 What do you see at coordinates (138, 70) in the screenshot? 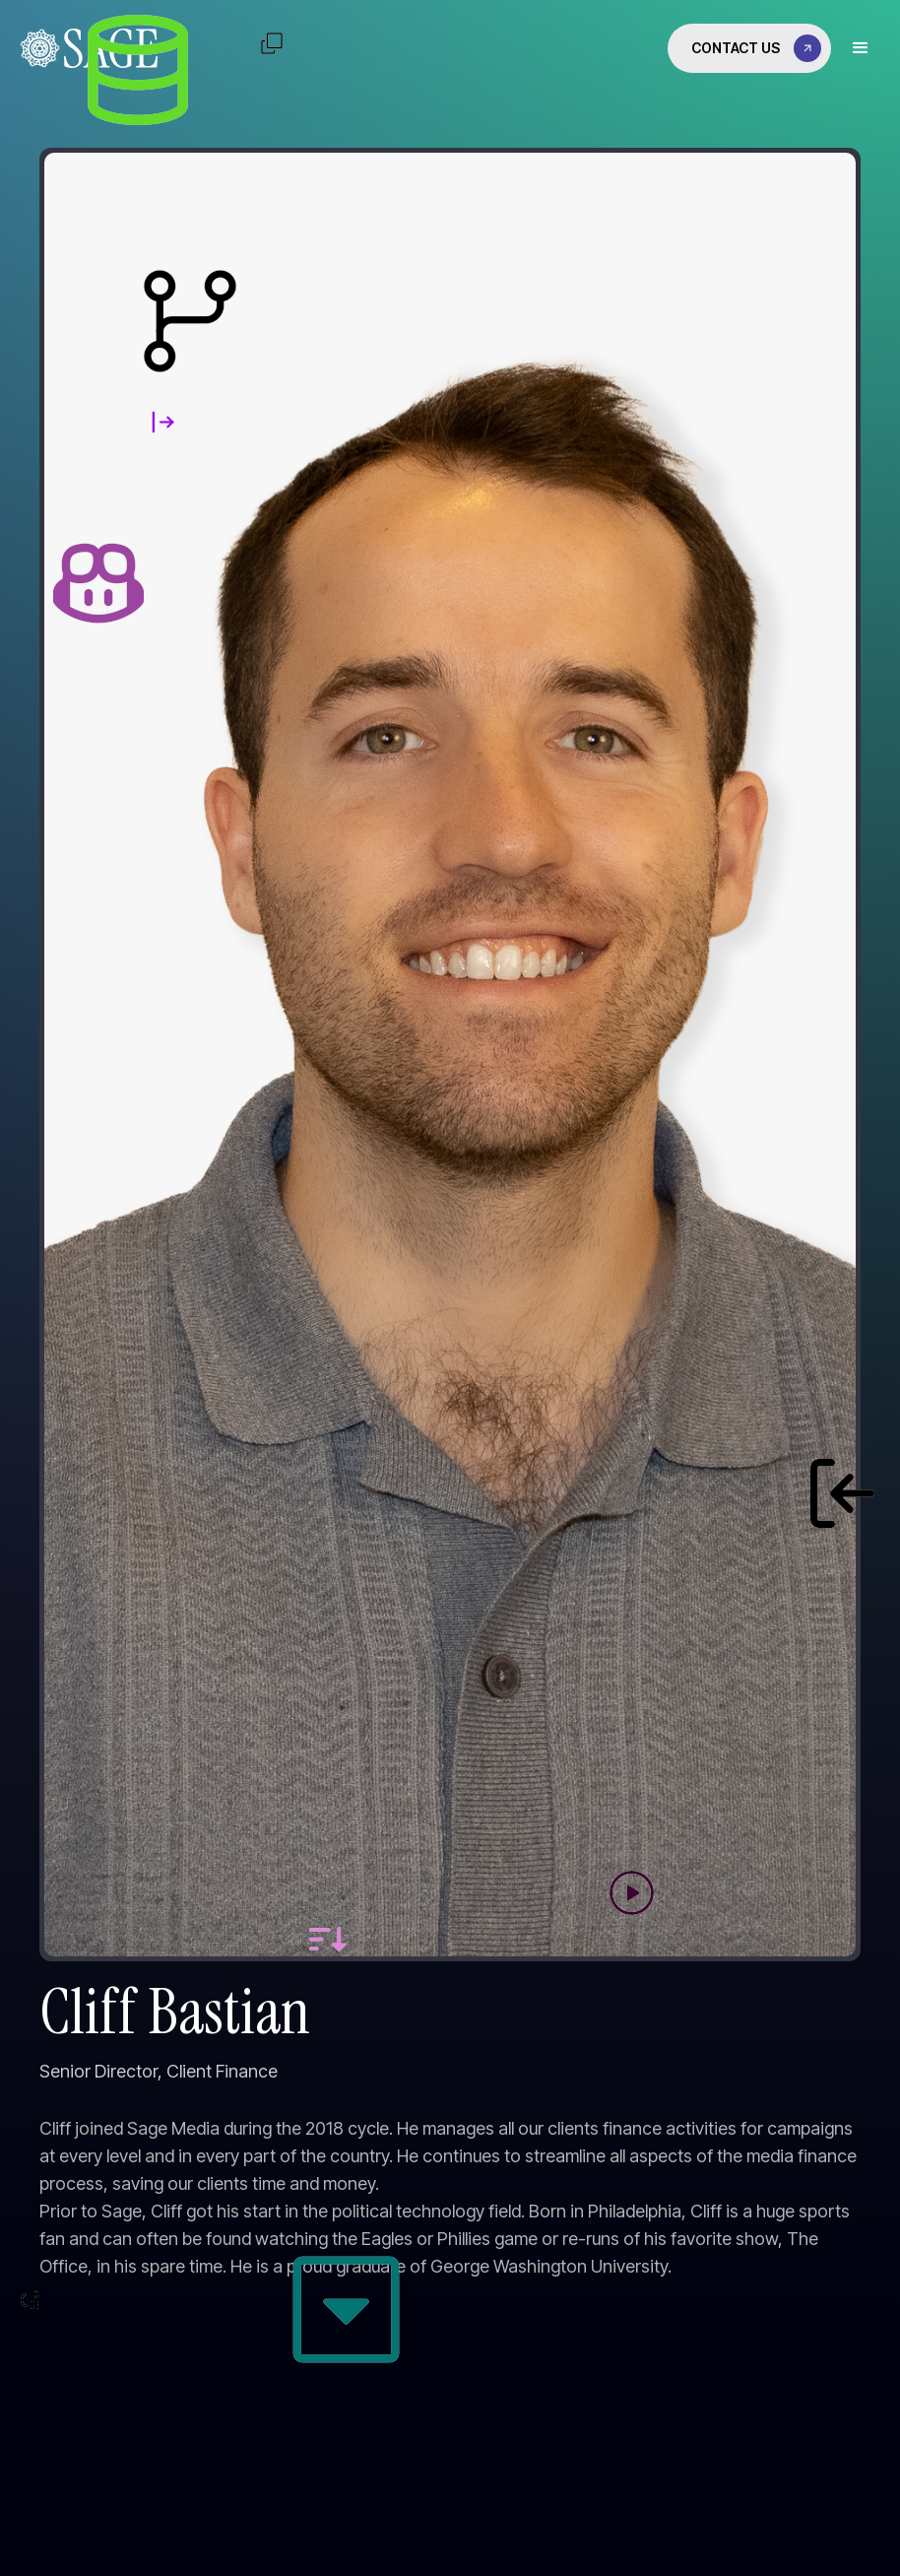
I see `access database management` at bounding box center [138, 70].